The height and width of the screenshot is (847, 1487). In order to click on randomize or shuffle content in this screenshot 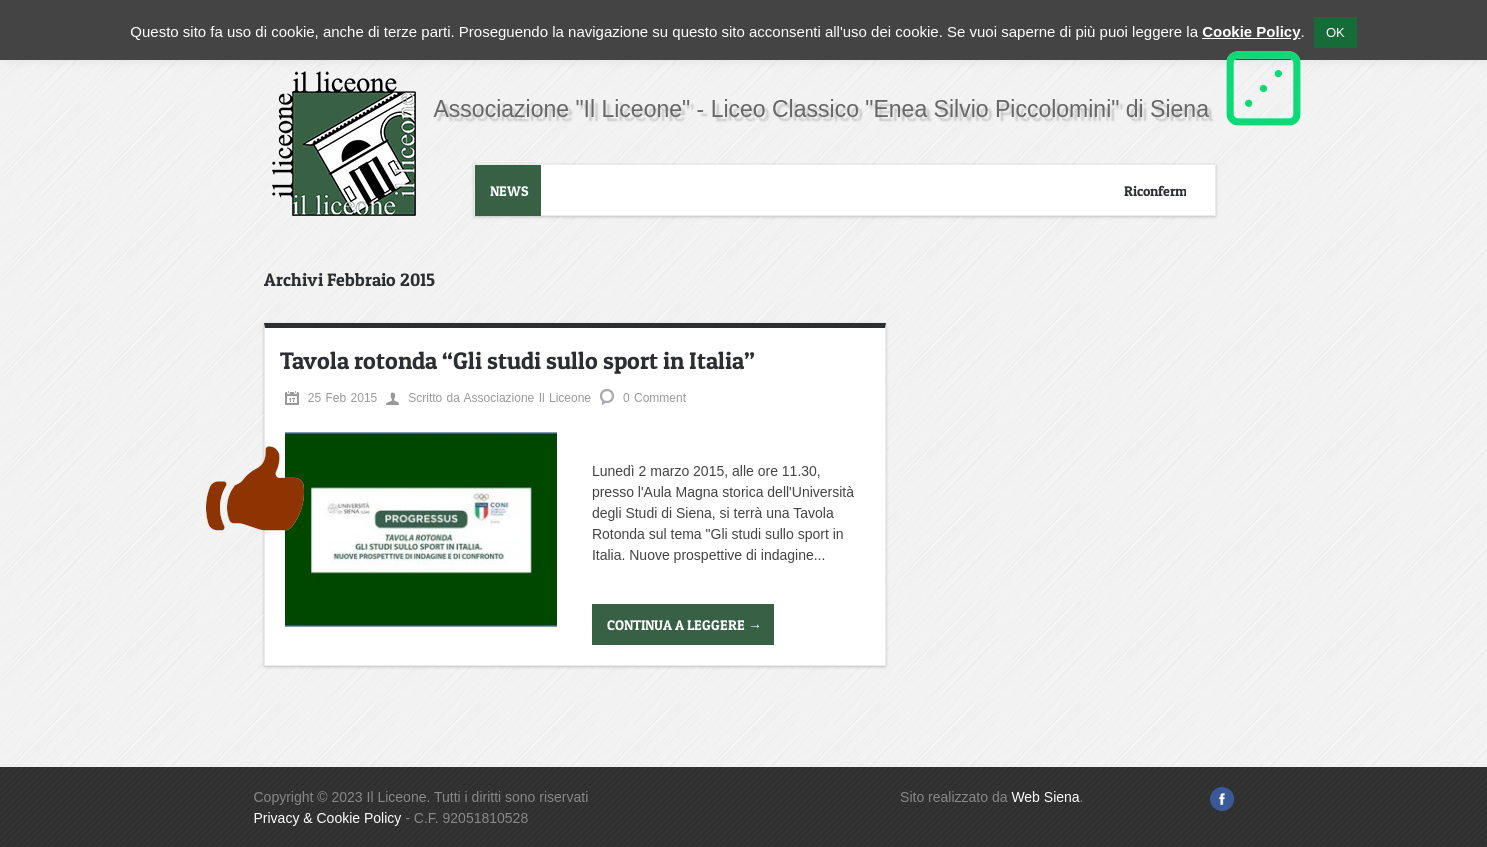, I will do `click(1263, 88)`.